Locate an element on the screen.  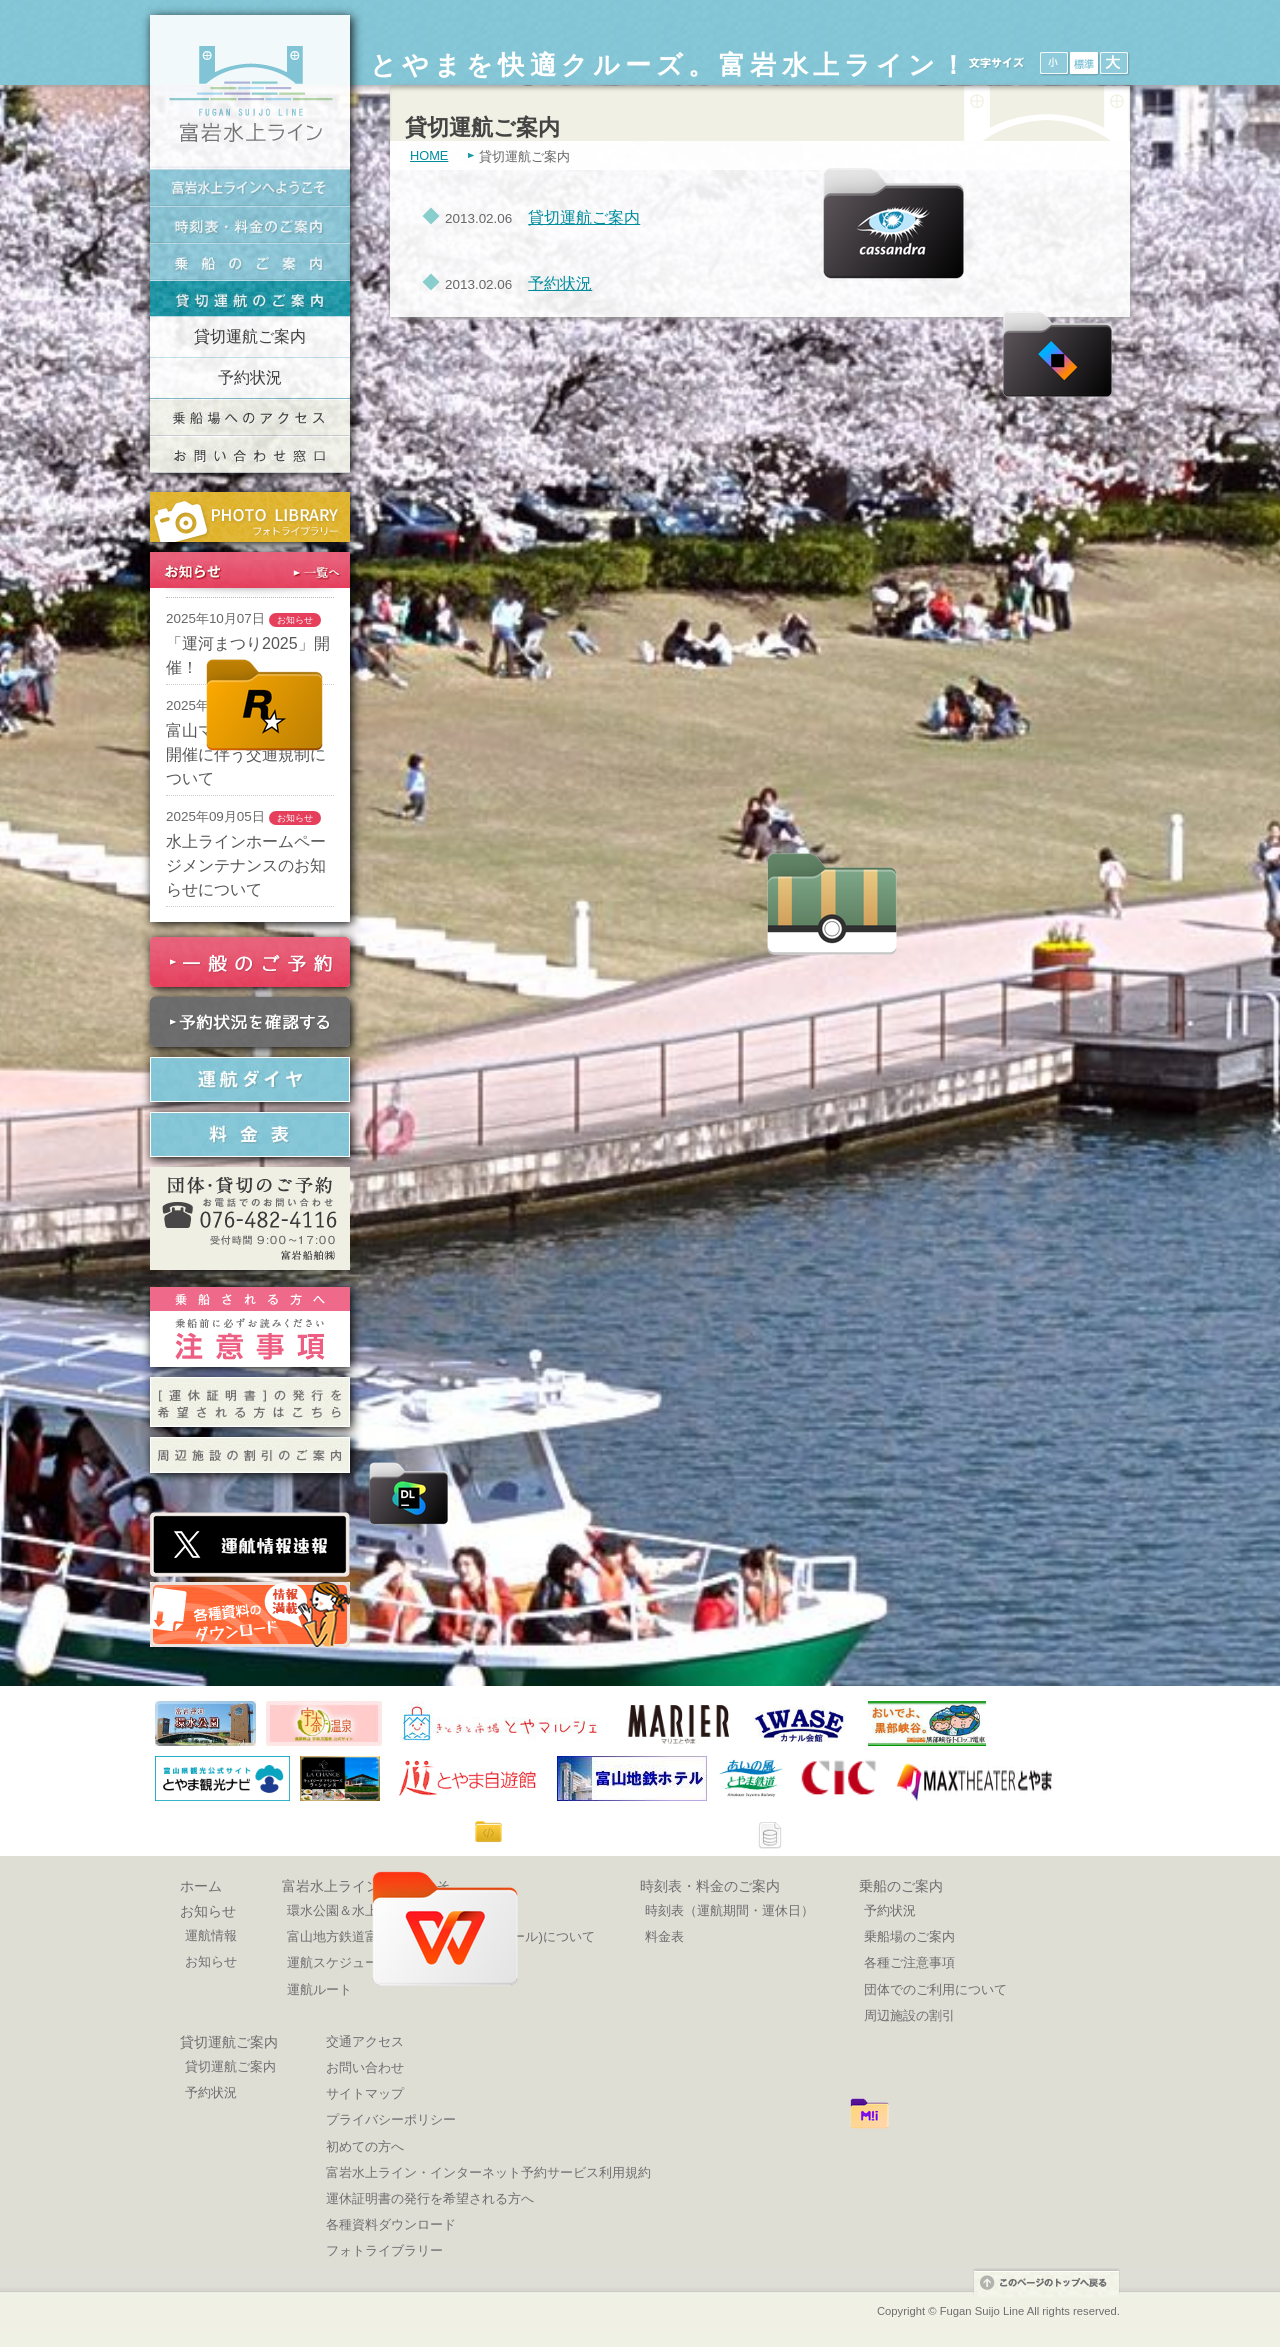
open your code projects folder is located at coordinates (488, 1831).